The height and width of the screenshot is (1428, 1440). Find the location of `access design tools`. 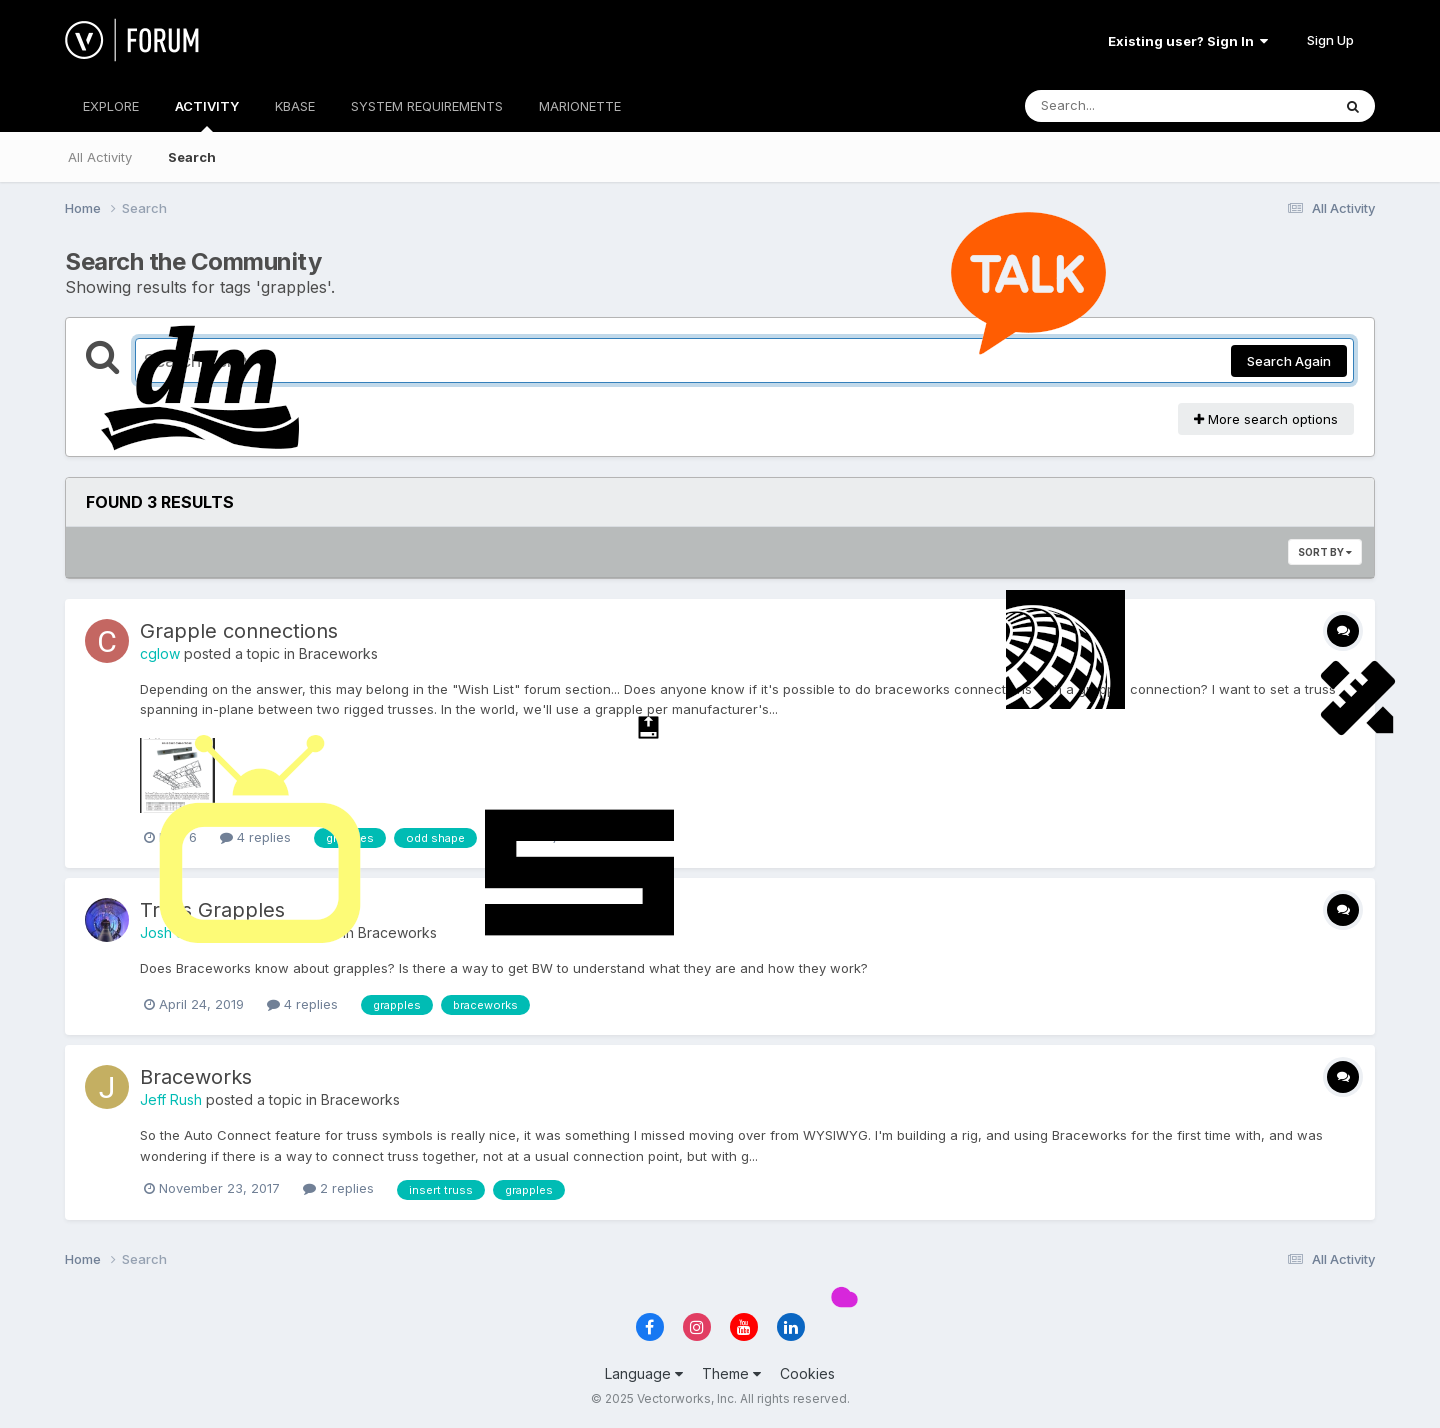

access design tools is located at coordinates (1358, 698).